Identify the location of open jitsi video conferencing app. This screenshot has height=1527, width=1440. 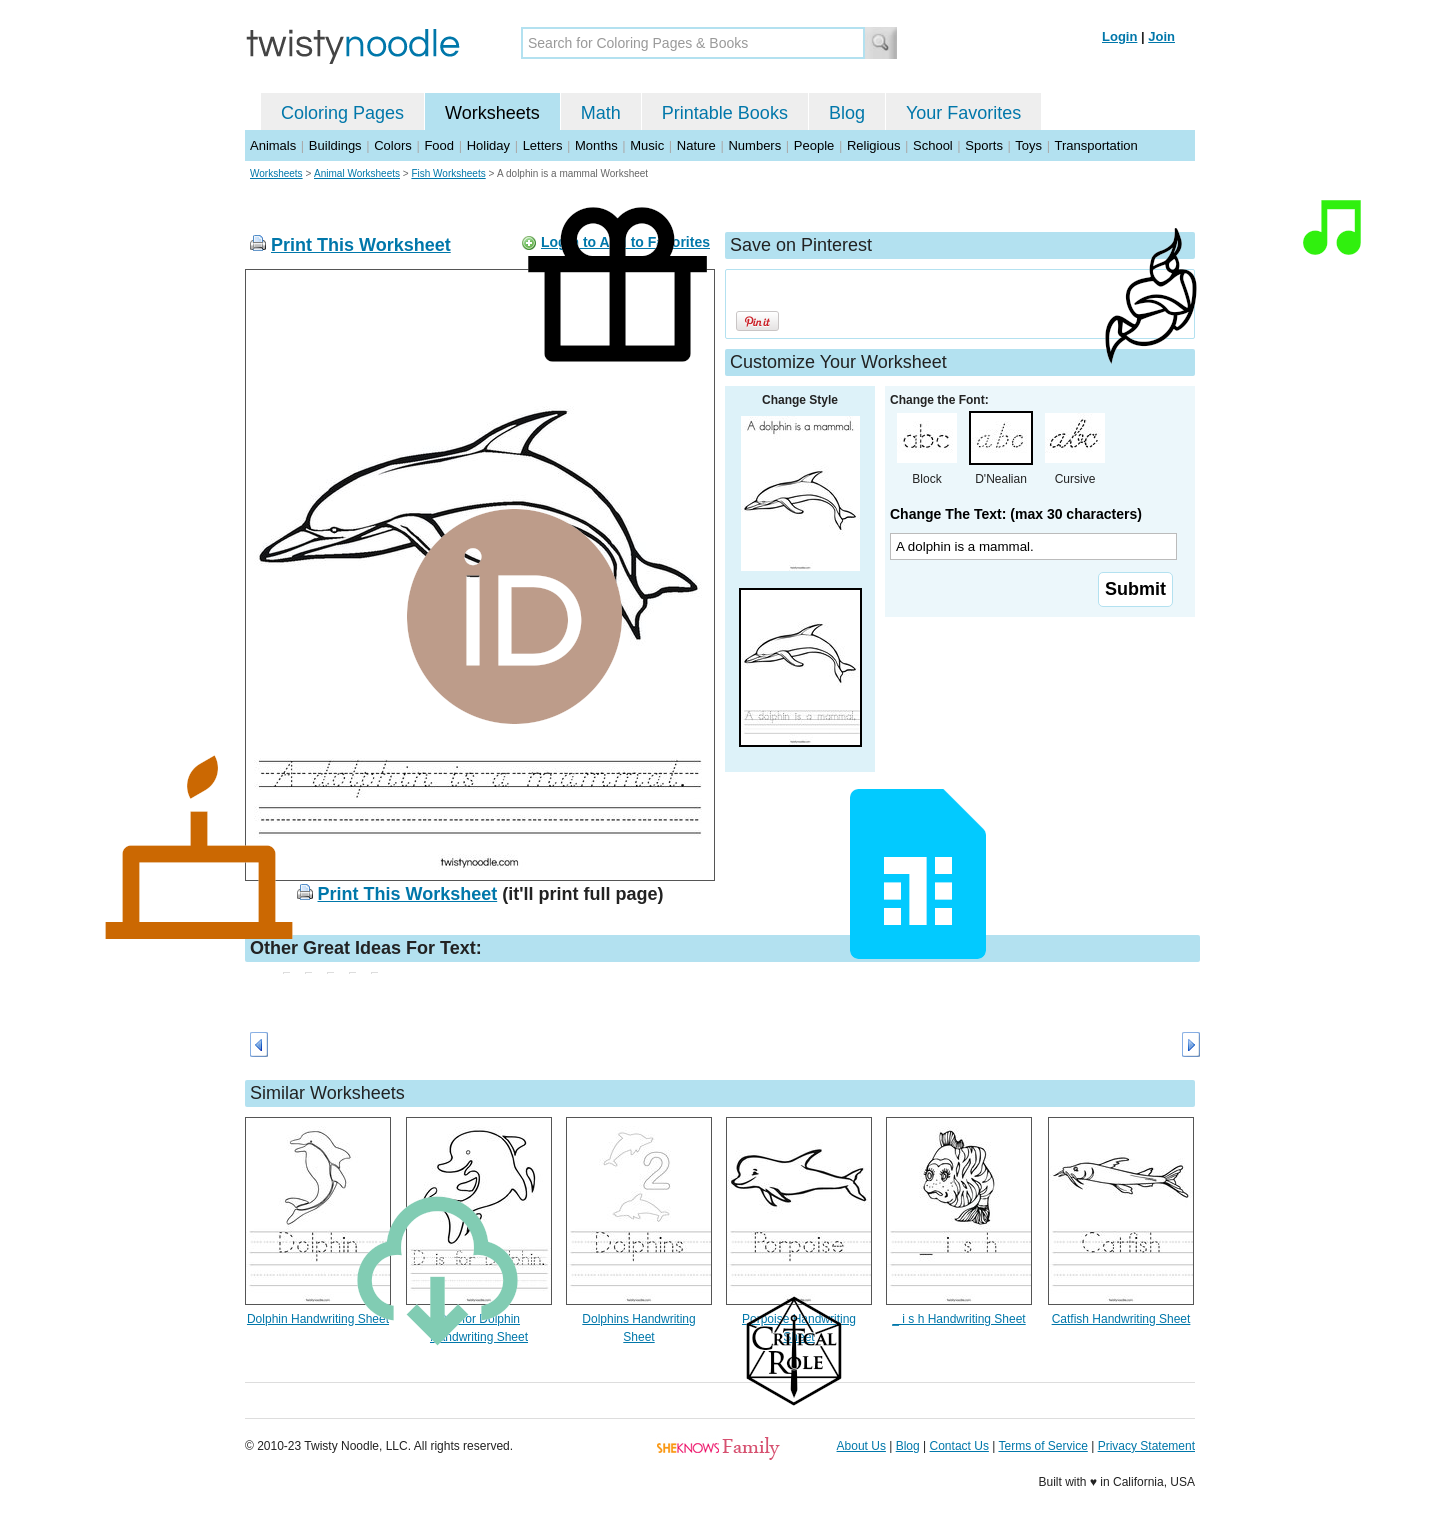
(1151, 296).